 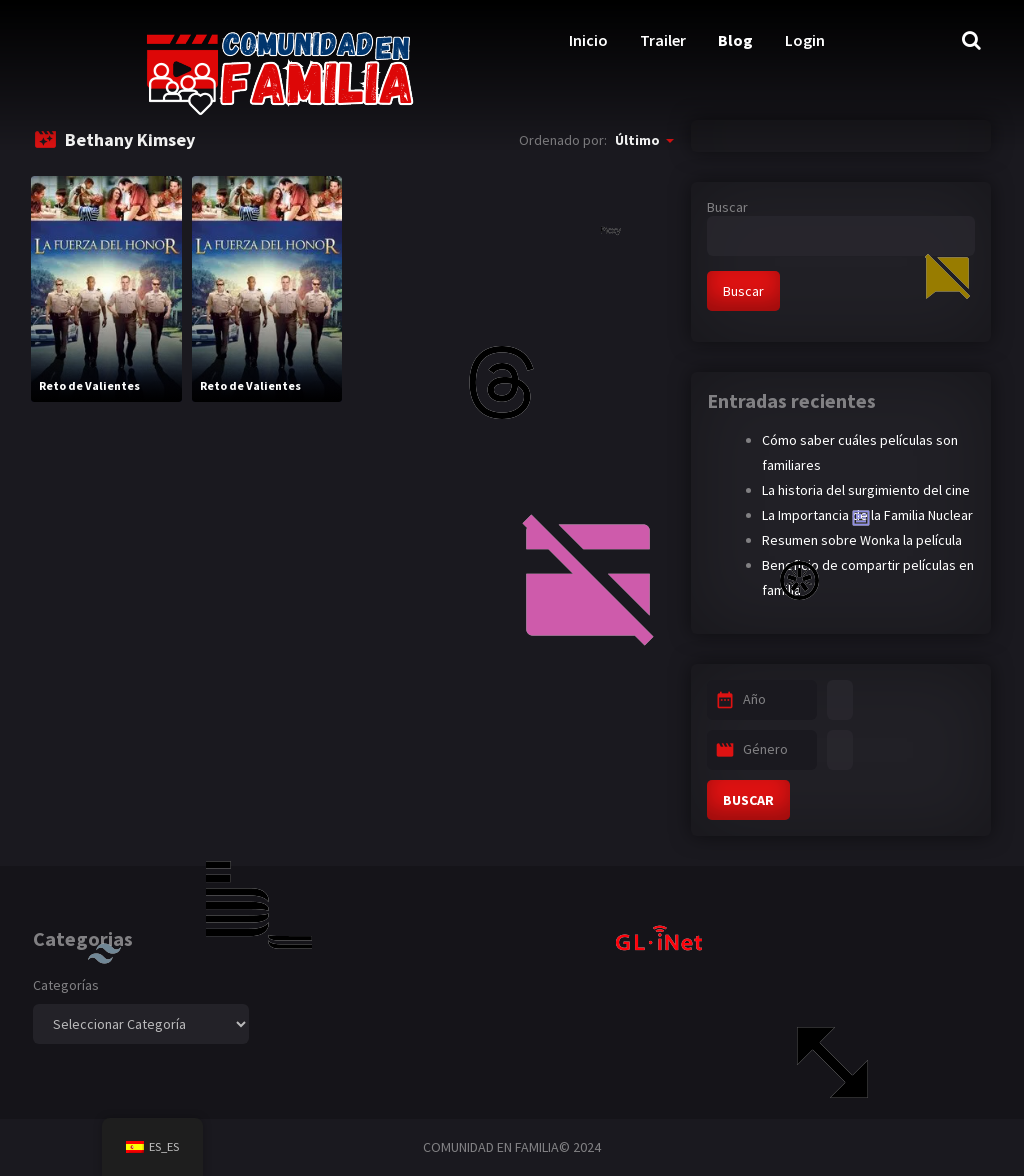 I want to click on no credit card required, so click(x=588, y=580).